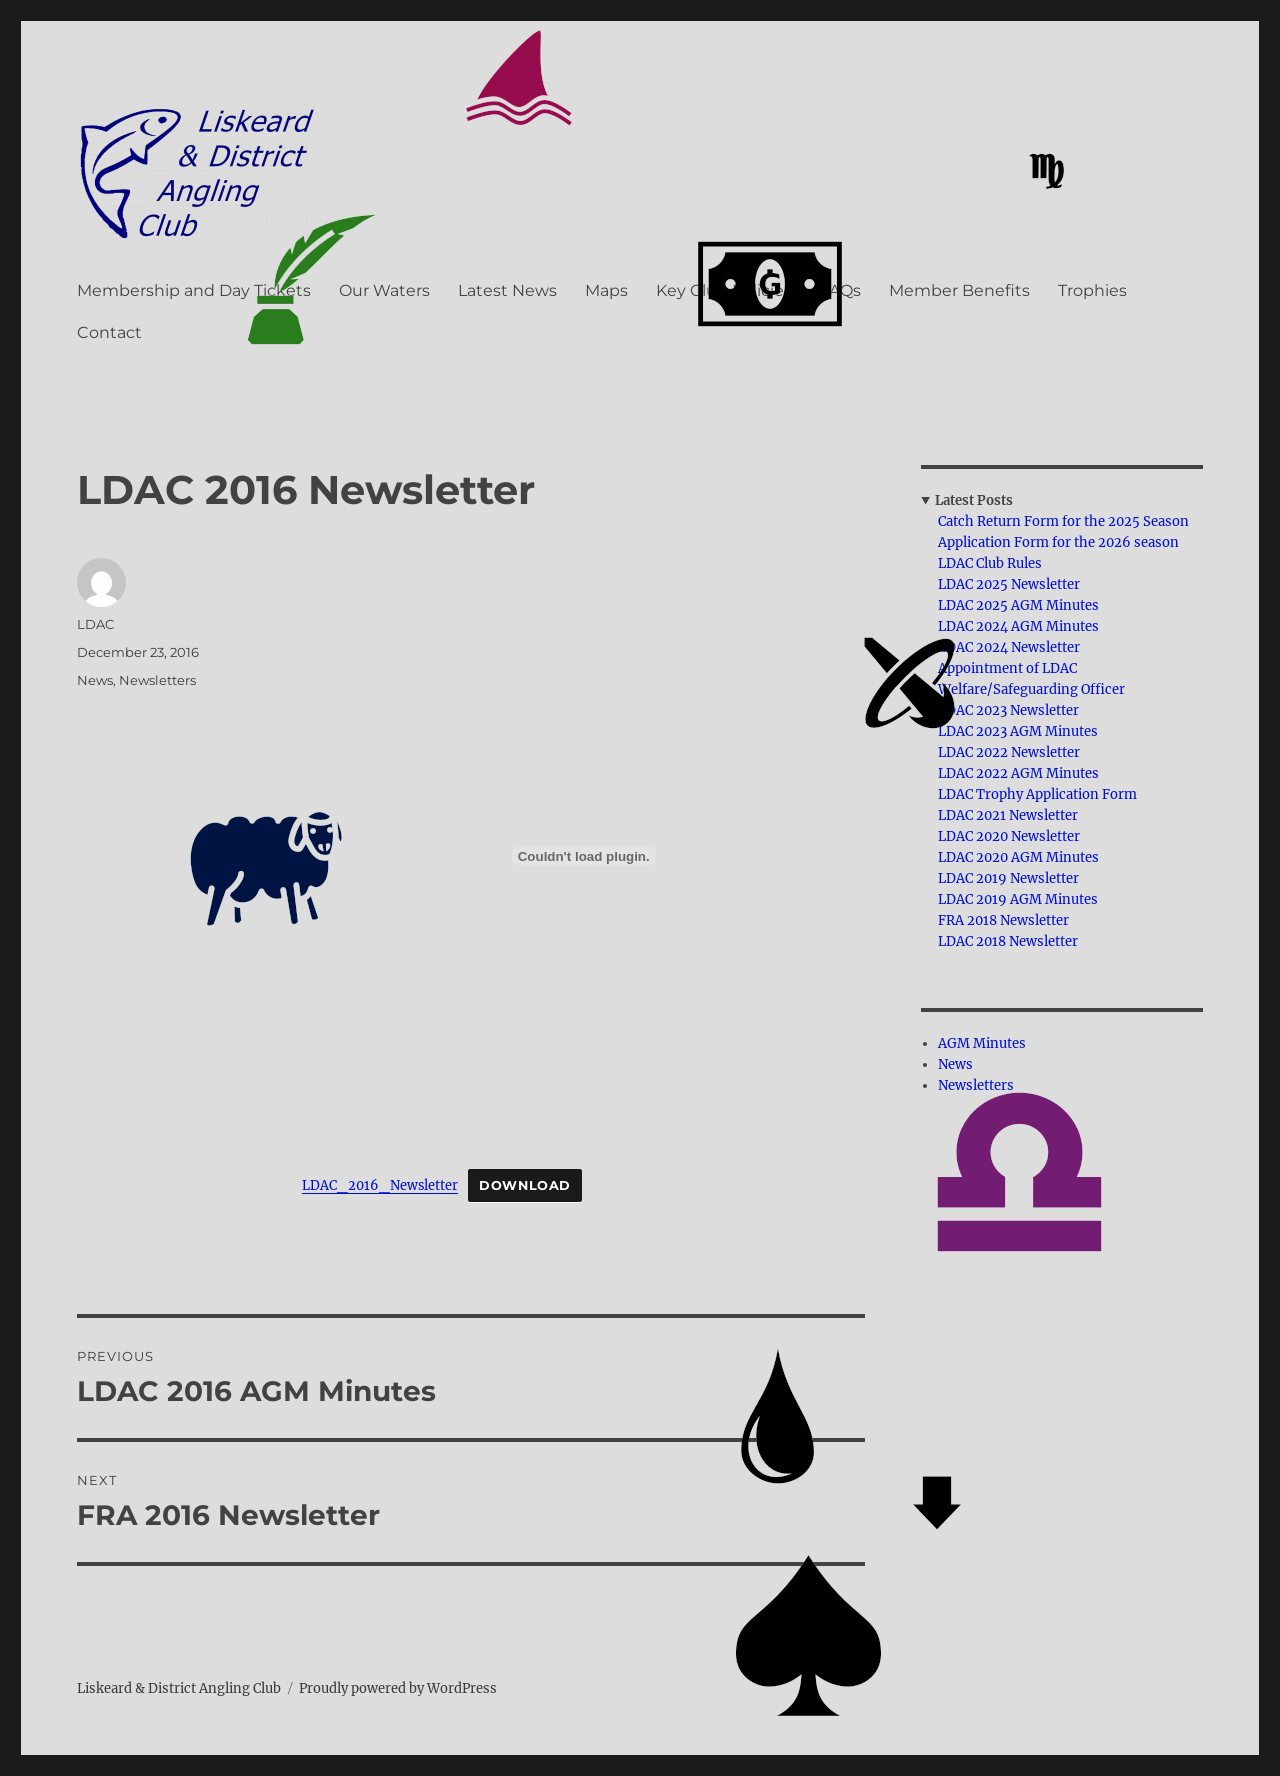  What do you see at coordinates (770, 284) in the screenshot?
I see `view your wallet or balance` at bounding box center [770, 284].